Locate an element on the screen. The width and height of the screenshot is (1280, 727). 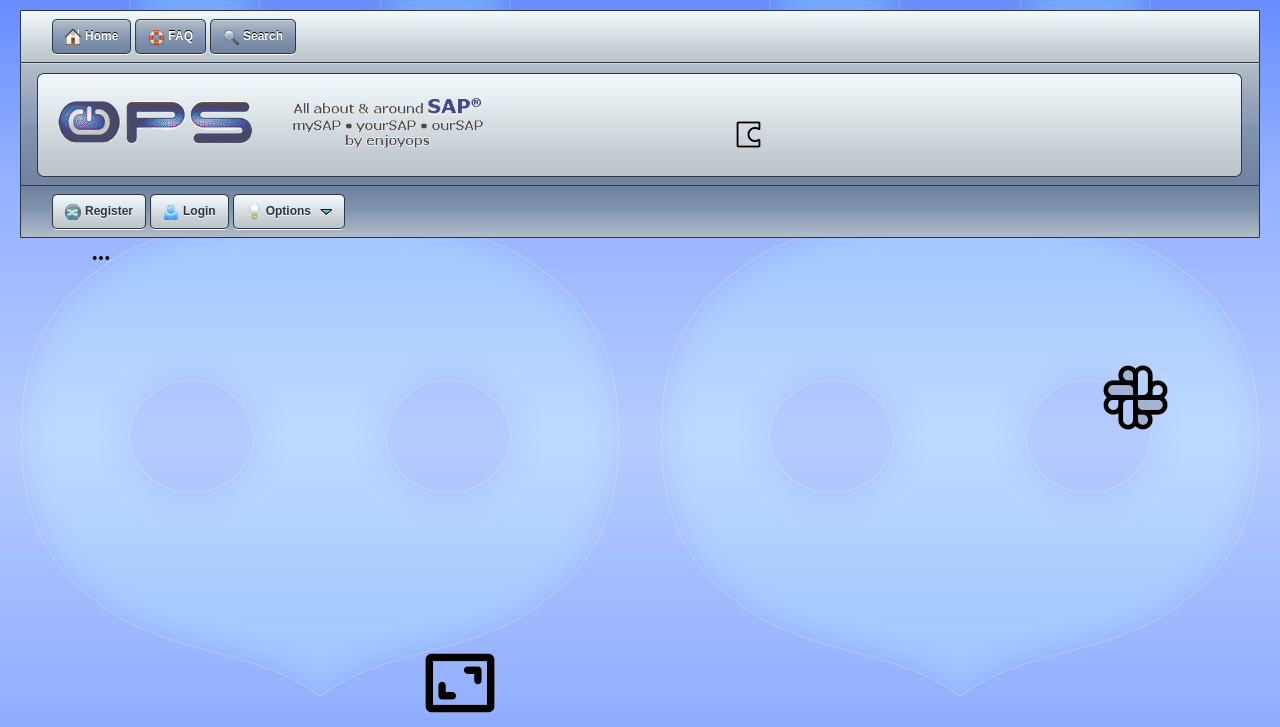
enter fullscreen mode is located at coordinates (460, 683).